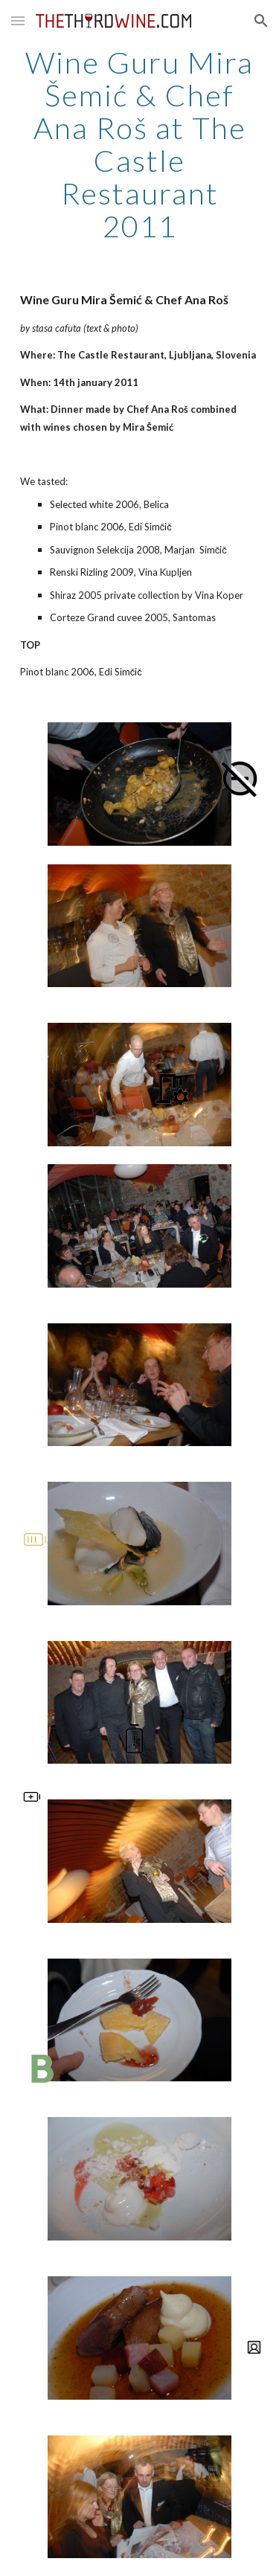 This screenshot has width=279, height=2576. I want to click on view your profile, so click(254, 2347).